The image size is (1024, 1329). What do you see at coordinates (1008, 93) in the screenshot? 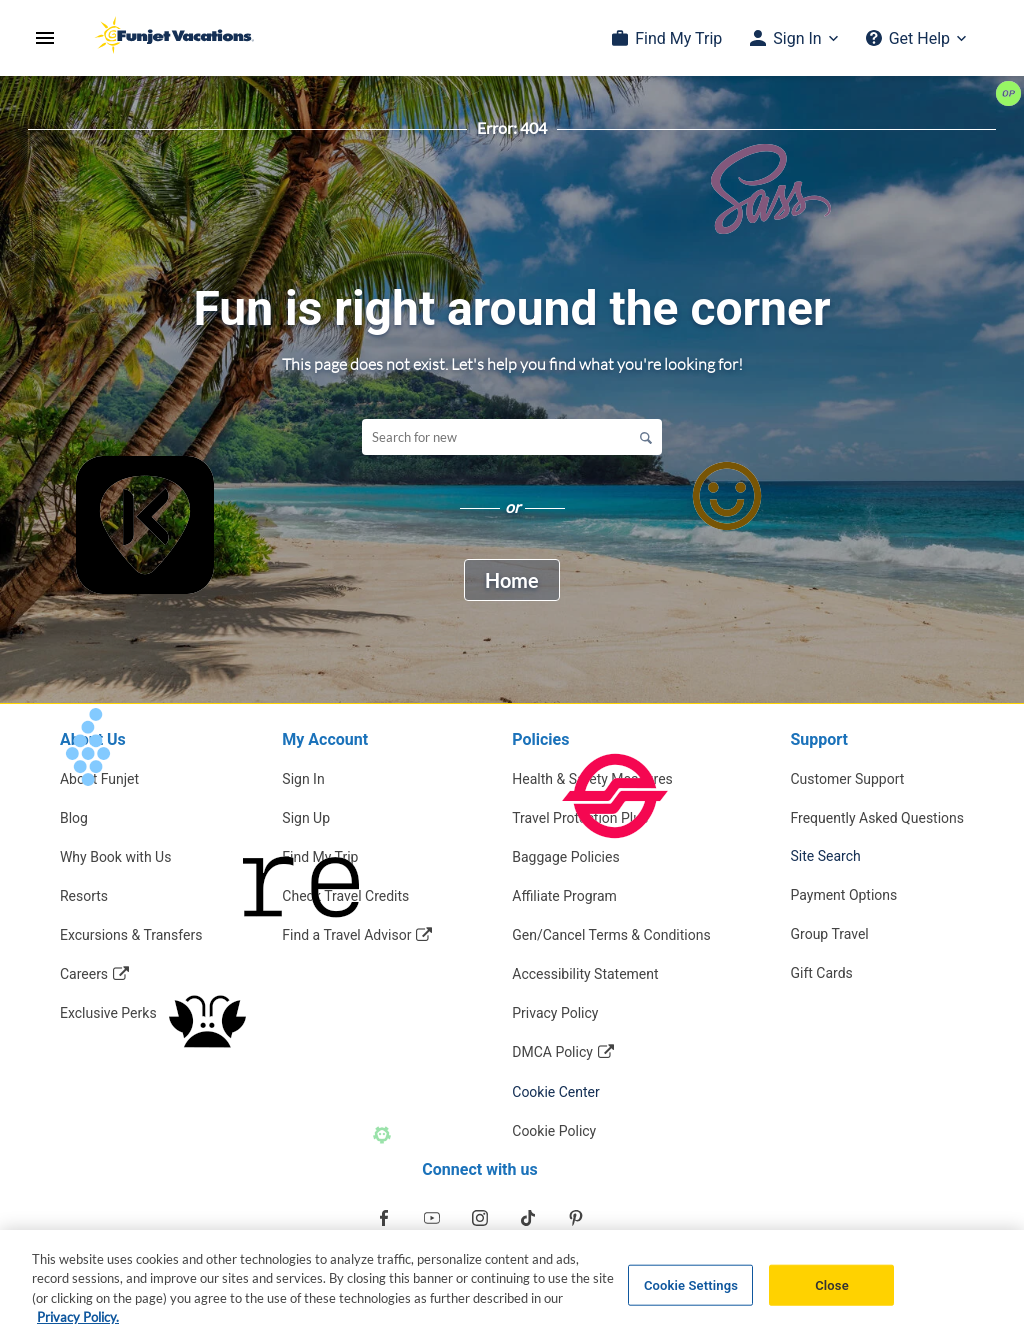
I see `optimism blockchain network logo` at bounding box center [1008, 93].